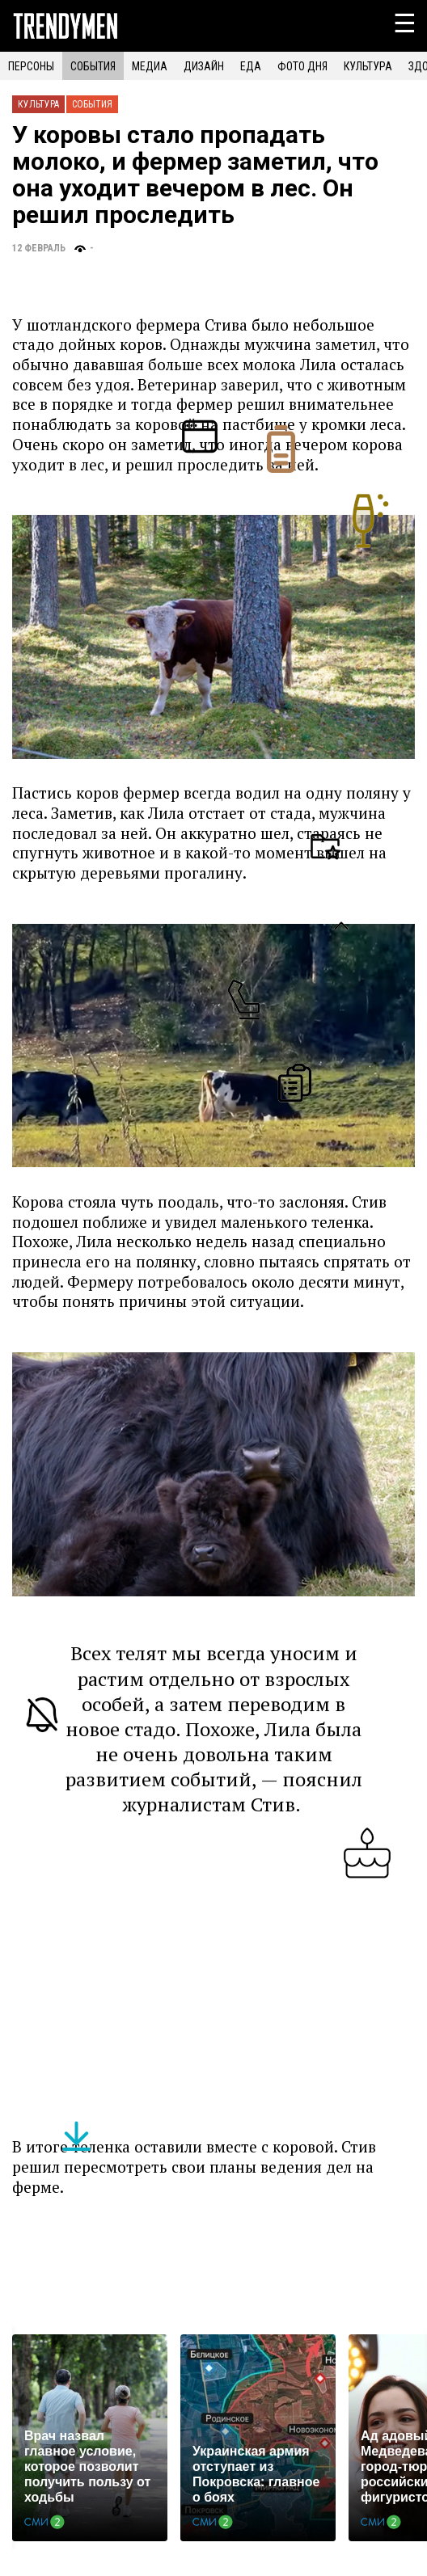 This screenshot has height=2576, width=427. I want to click on mute notifications, so click(42, 1714).